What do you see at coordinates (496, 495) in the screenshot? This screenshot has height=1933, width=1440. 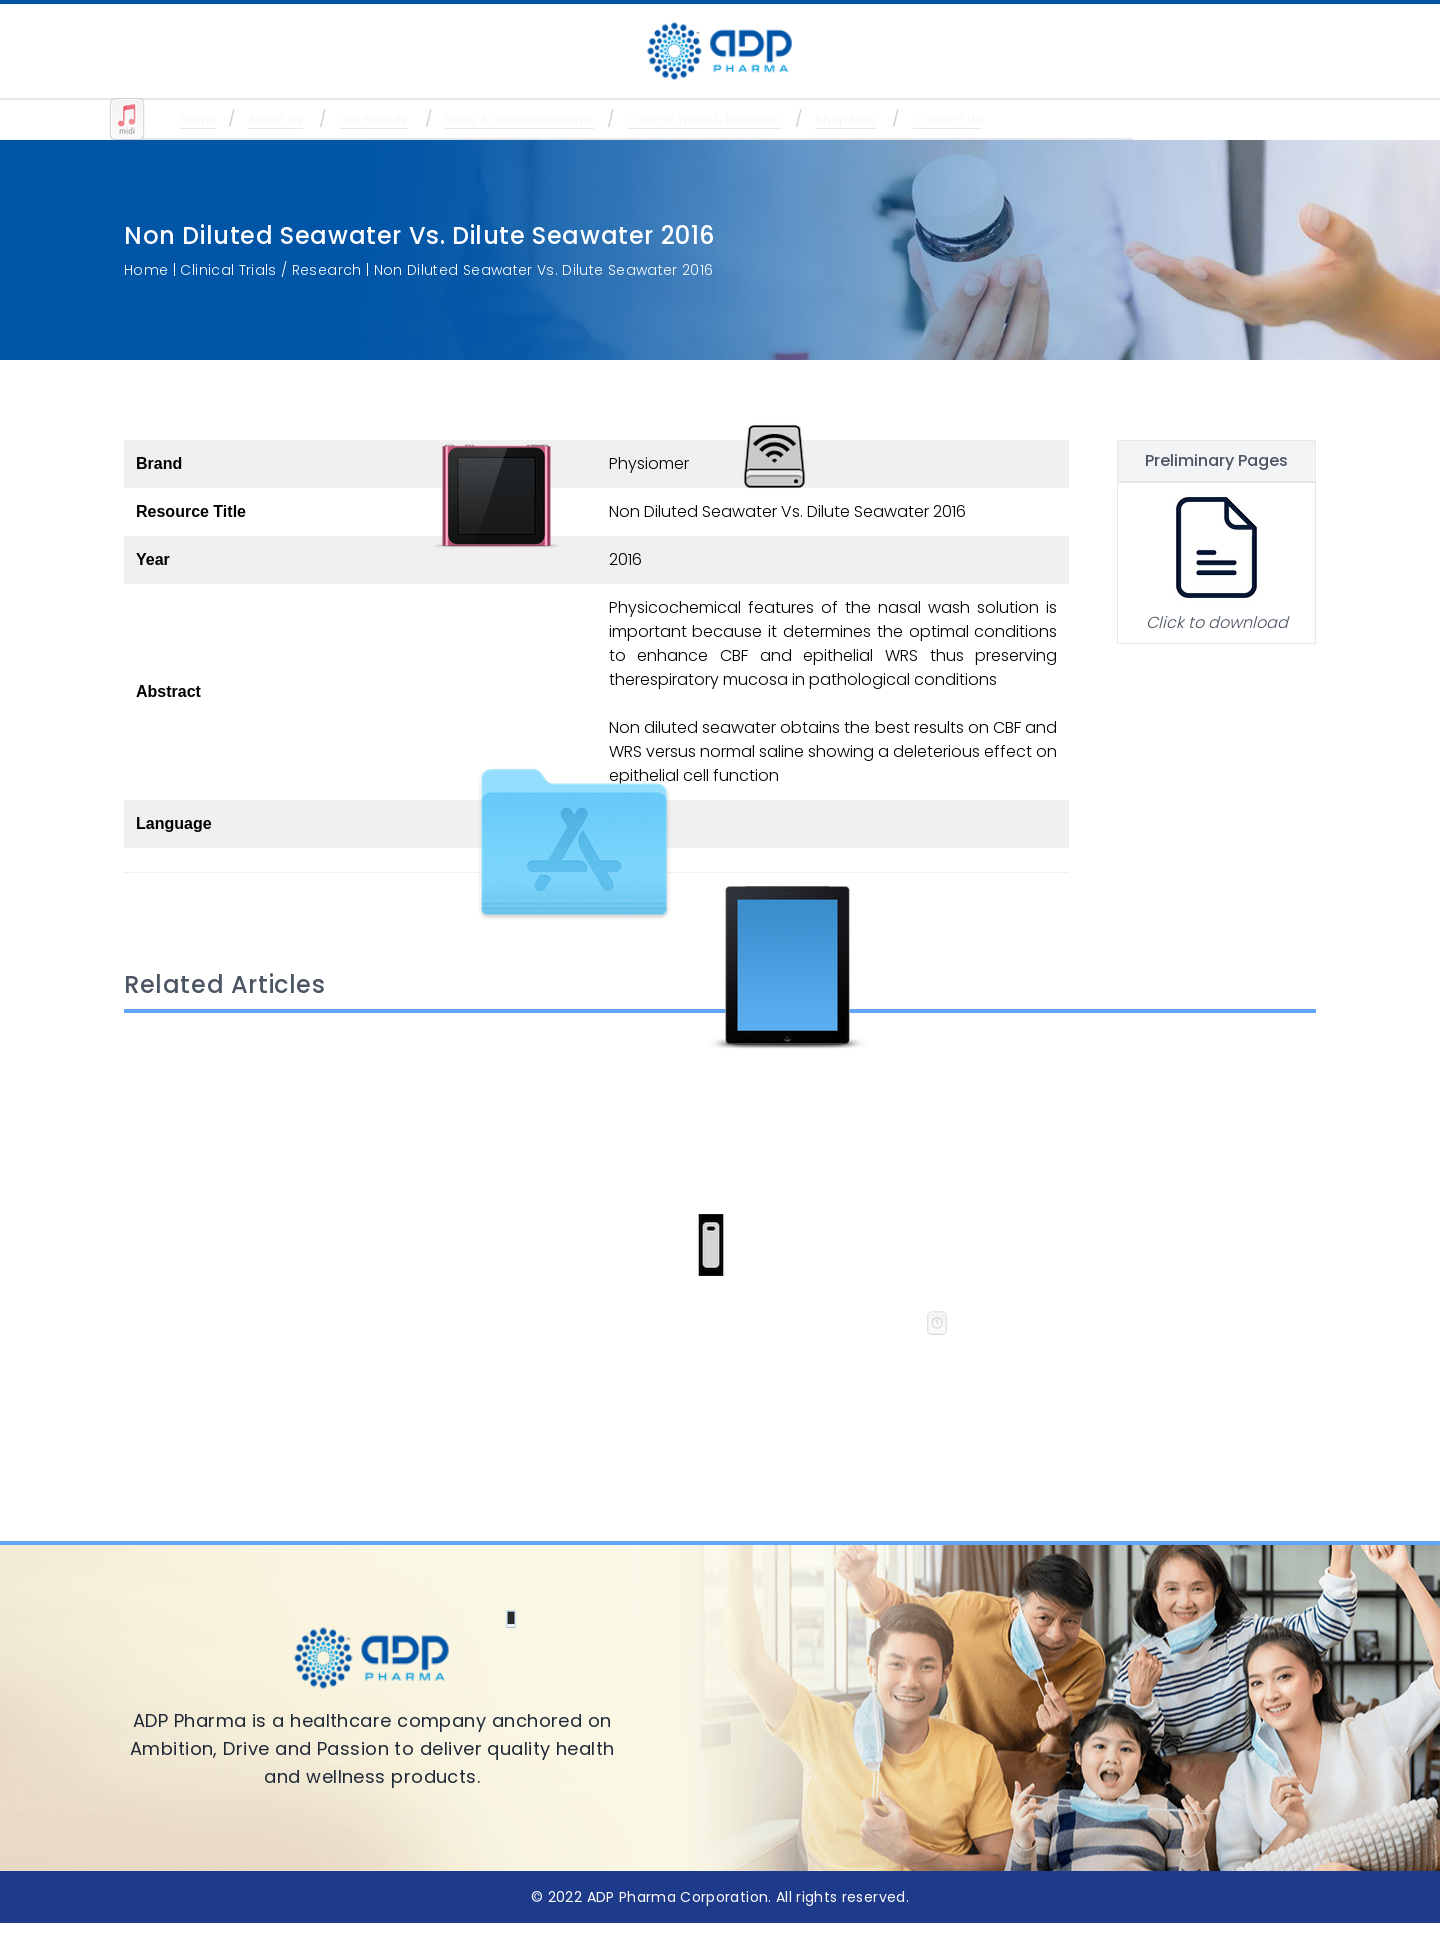 I see `iPod nano device in pink` at bounding box center [496, 495].